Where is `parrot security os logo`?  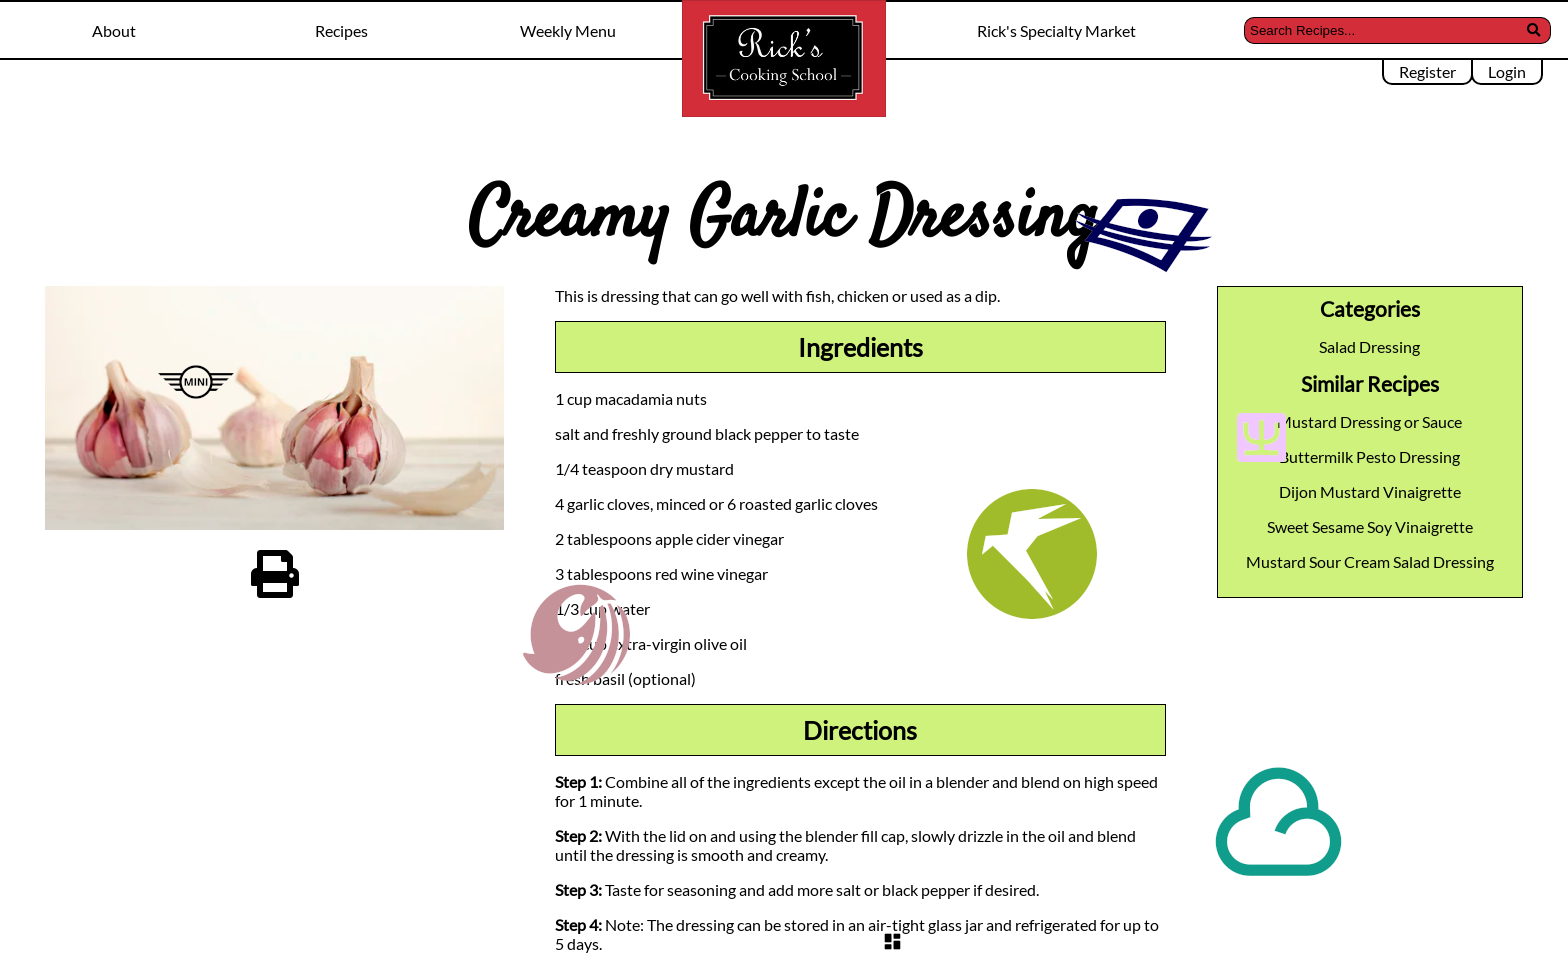 parrot security os logo is located at coordinates (1032, 554).